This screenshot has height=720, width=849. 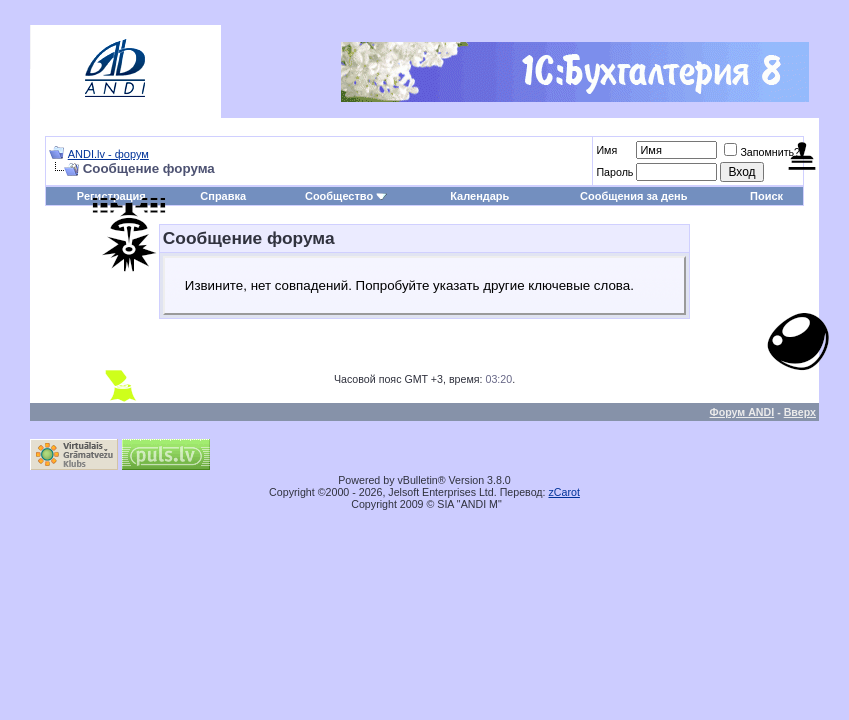 What do you see at coordinates (121, 386) in the screenshot?
I see `logging or deforestation activity indicator` at bounding box center [121, 386].